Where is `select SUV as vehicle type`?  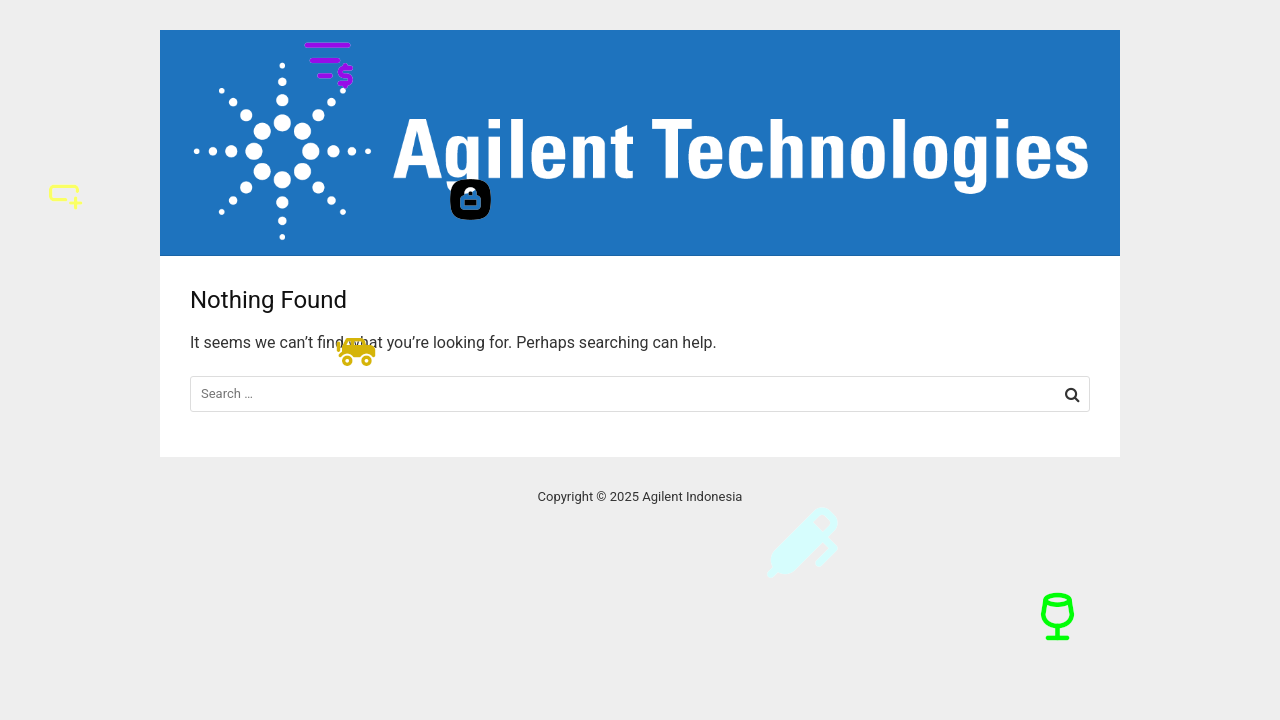
select SUV as vehicle type is located at coordinates (356, 352).